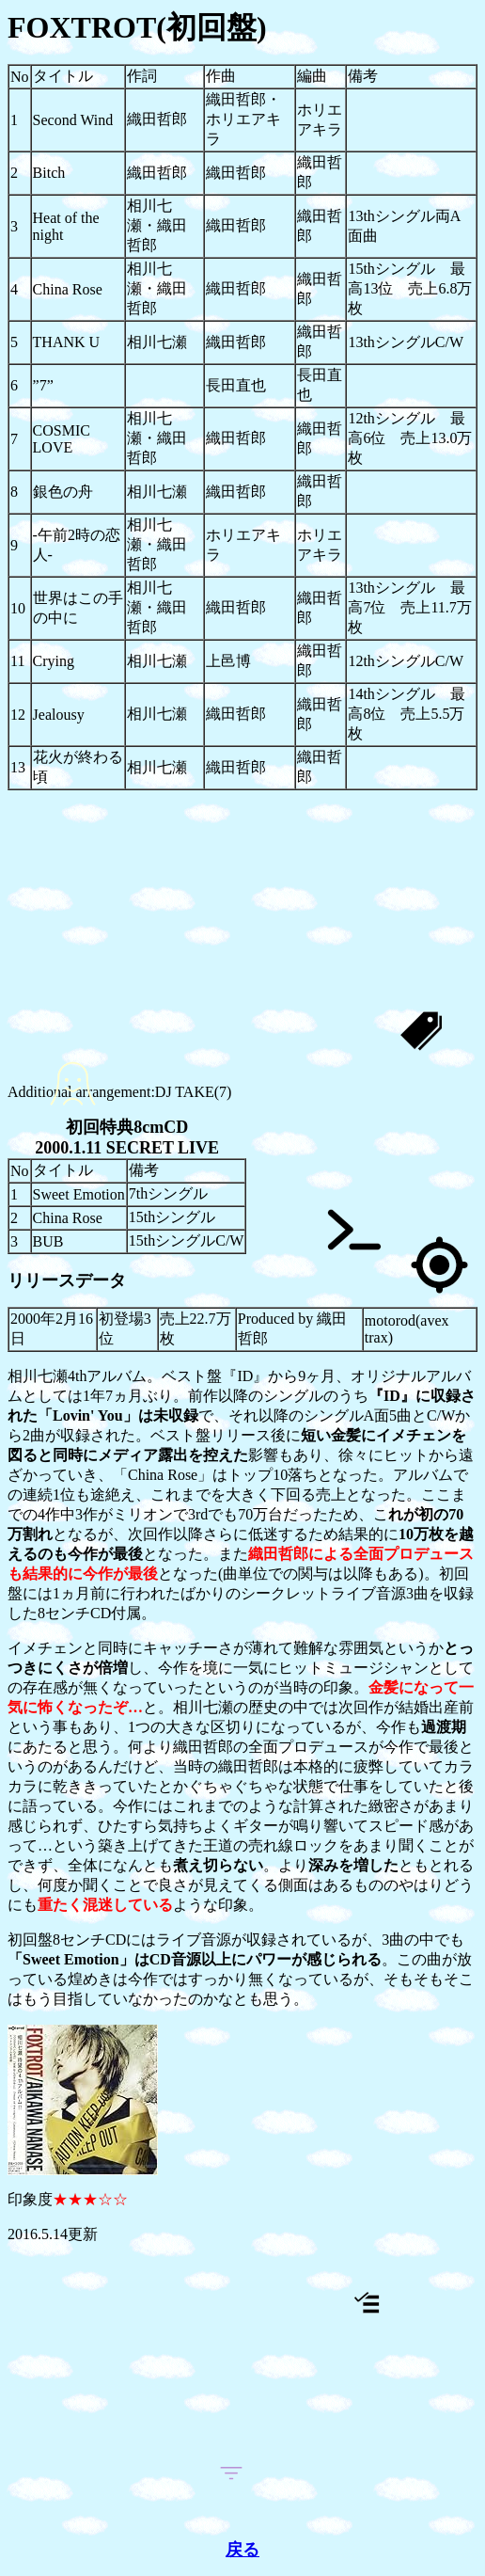 The image size is (485, 2576). I want to click on view task list or to-do items, so click(367, 2304).